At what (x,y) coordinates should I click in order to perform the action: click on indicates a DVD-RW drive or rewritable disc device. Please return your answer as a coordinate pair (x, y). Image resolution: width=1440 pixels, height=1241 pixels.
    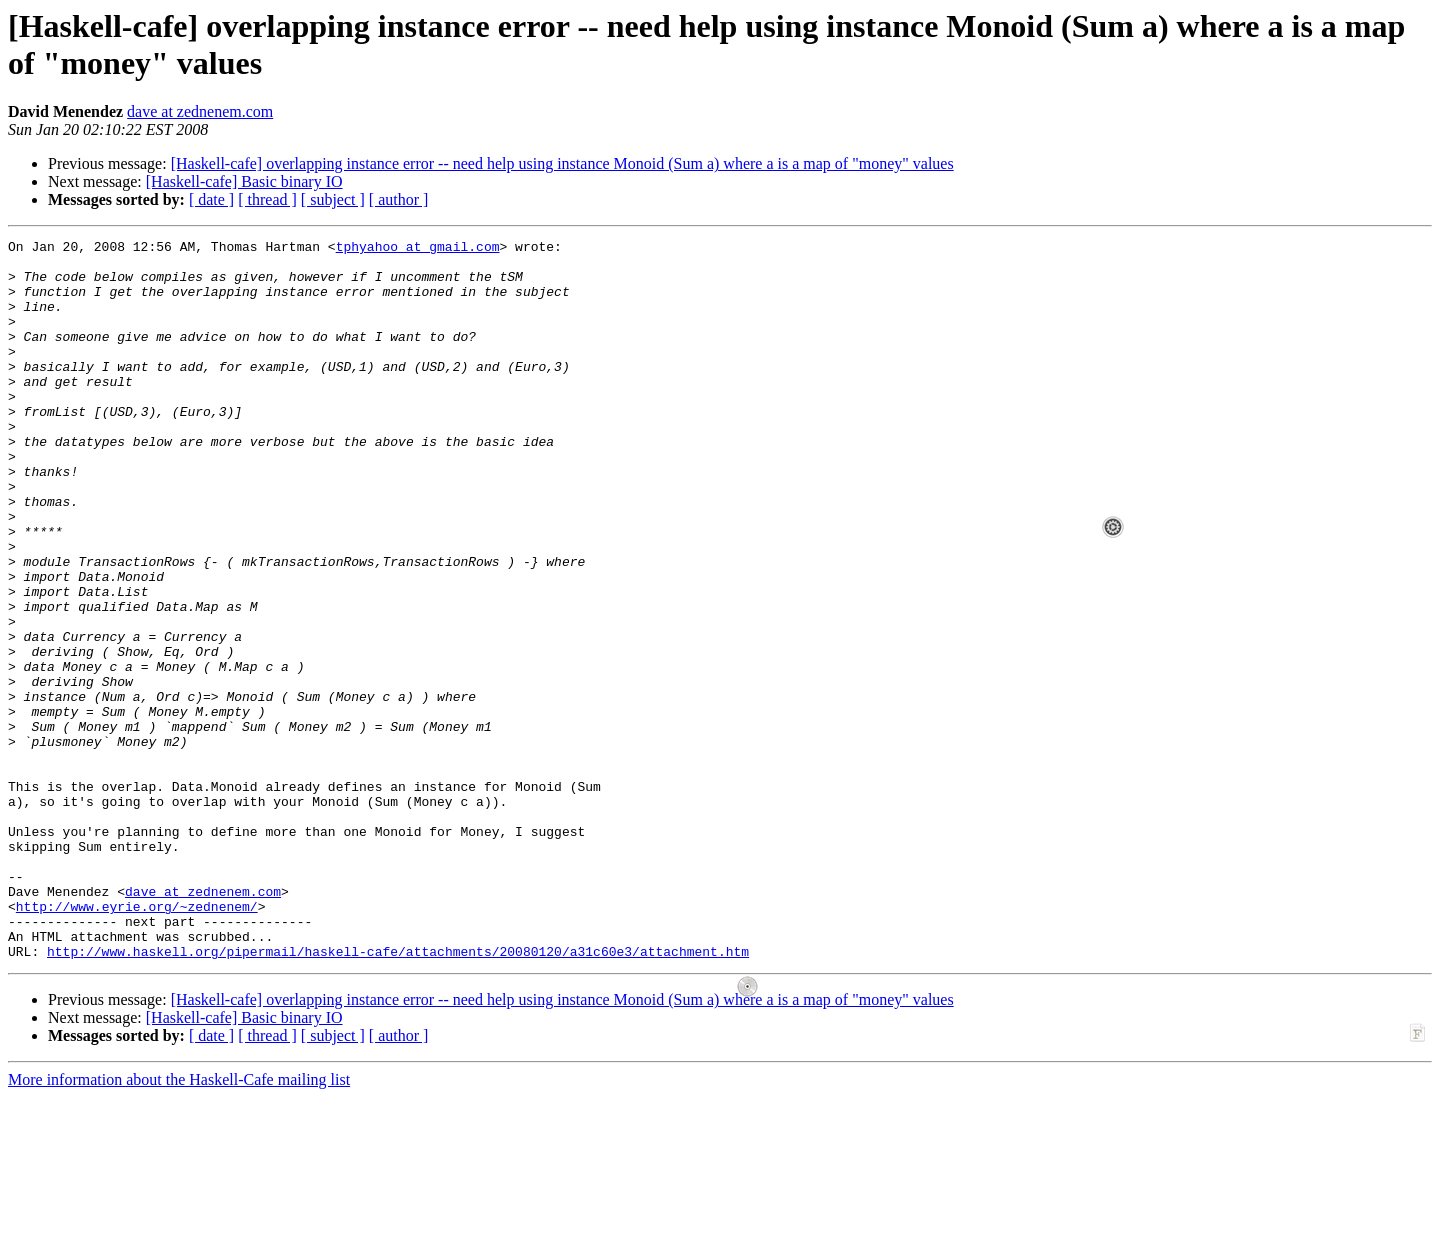
    Looking at the image, I should click on (747, 986).